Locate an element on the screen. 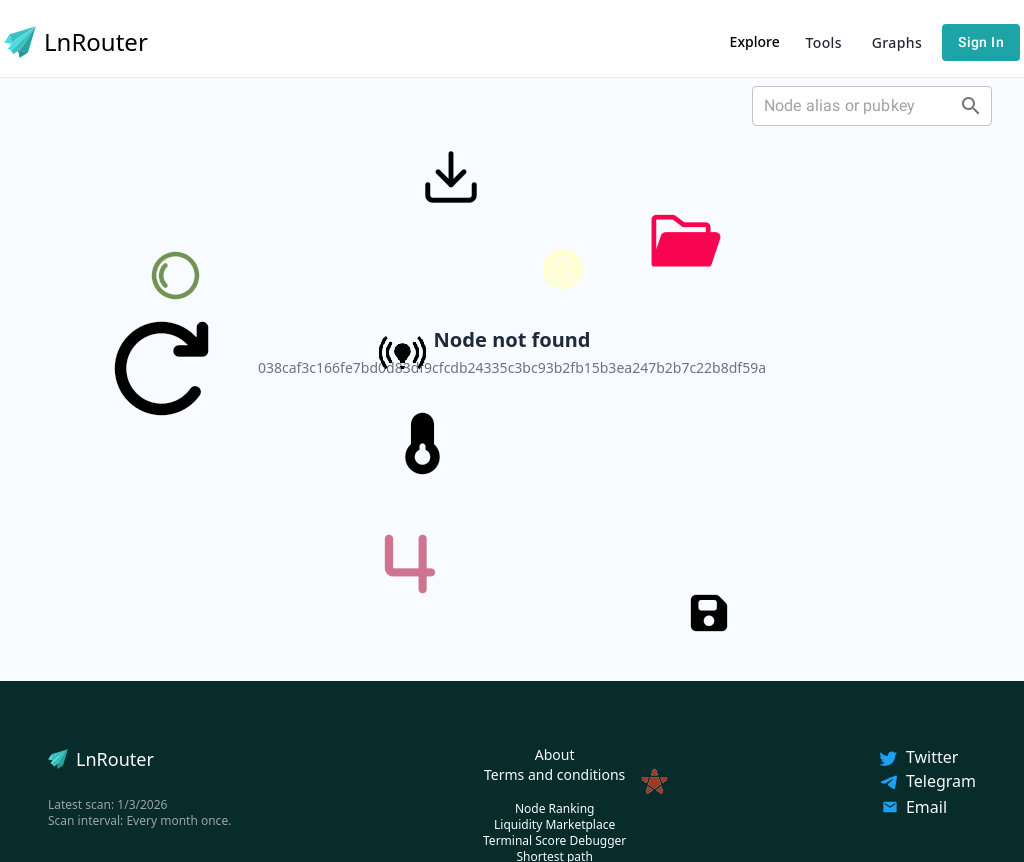  view AI-powered predictions or suggestions is located at coordinates (402, 352).